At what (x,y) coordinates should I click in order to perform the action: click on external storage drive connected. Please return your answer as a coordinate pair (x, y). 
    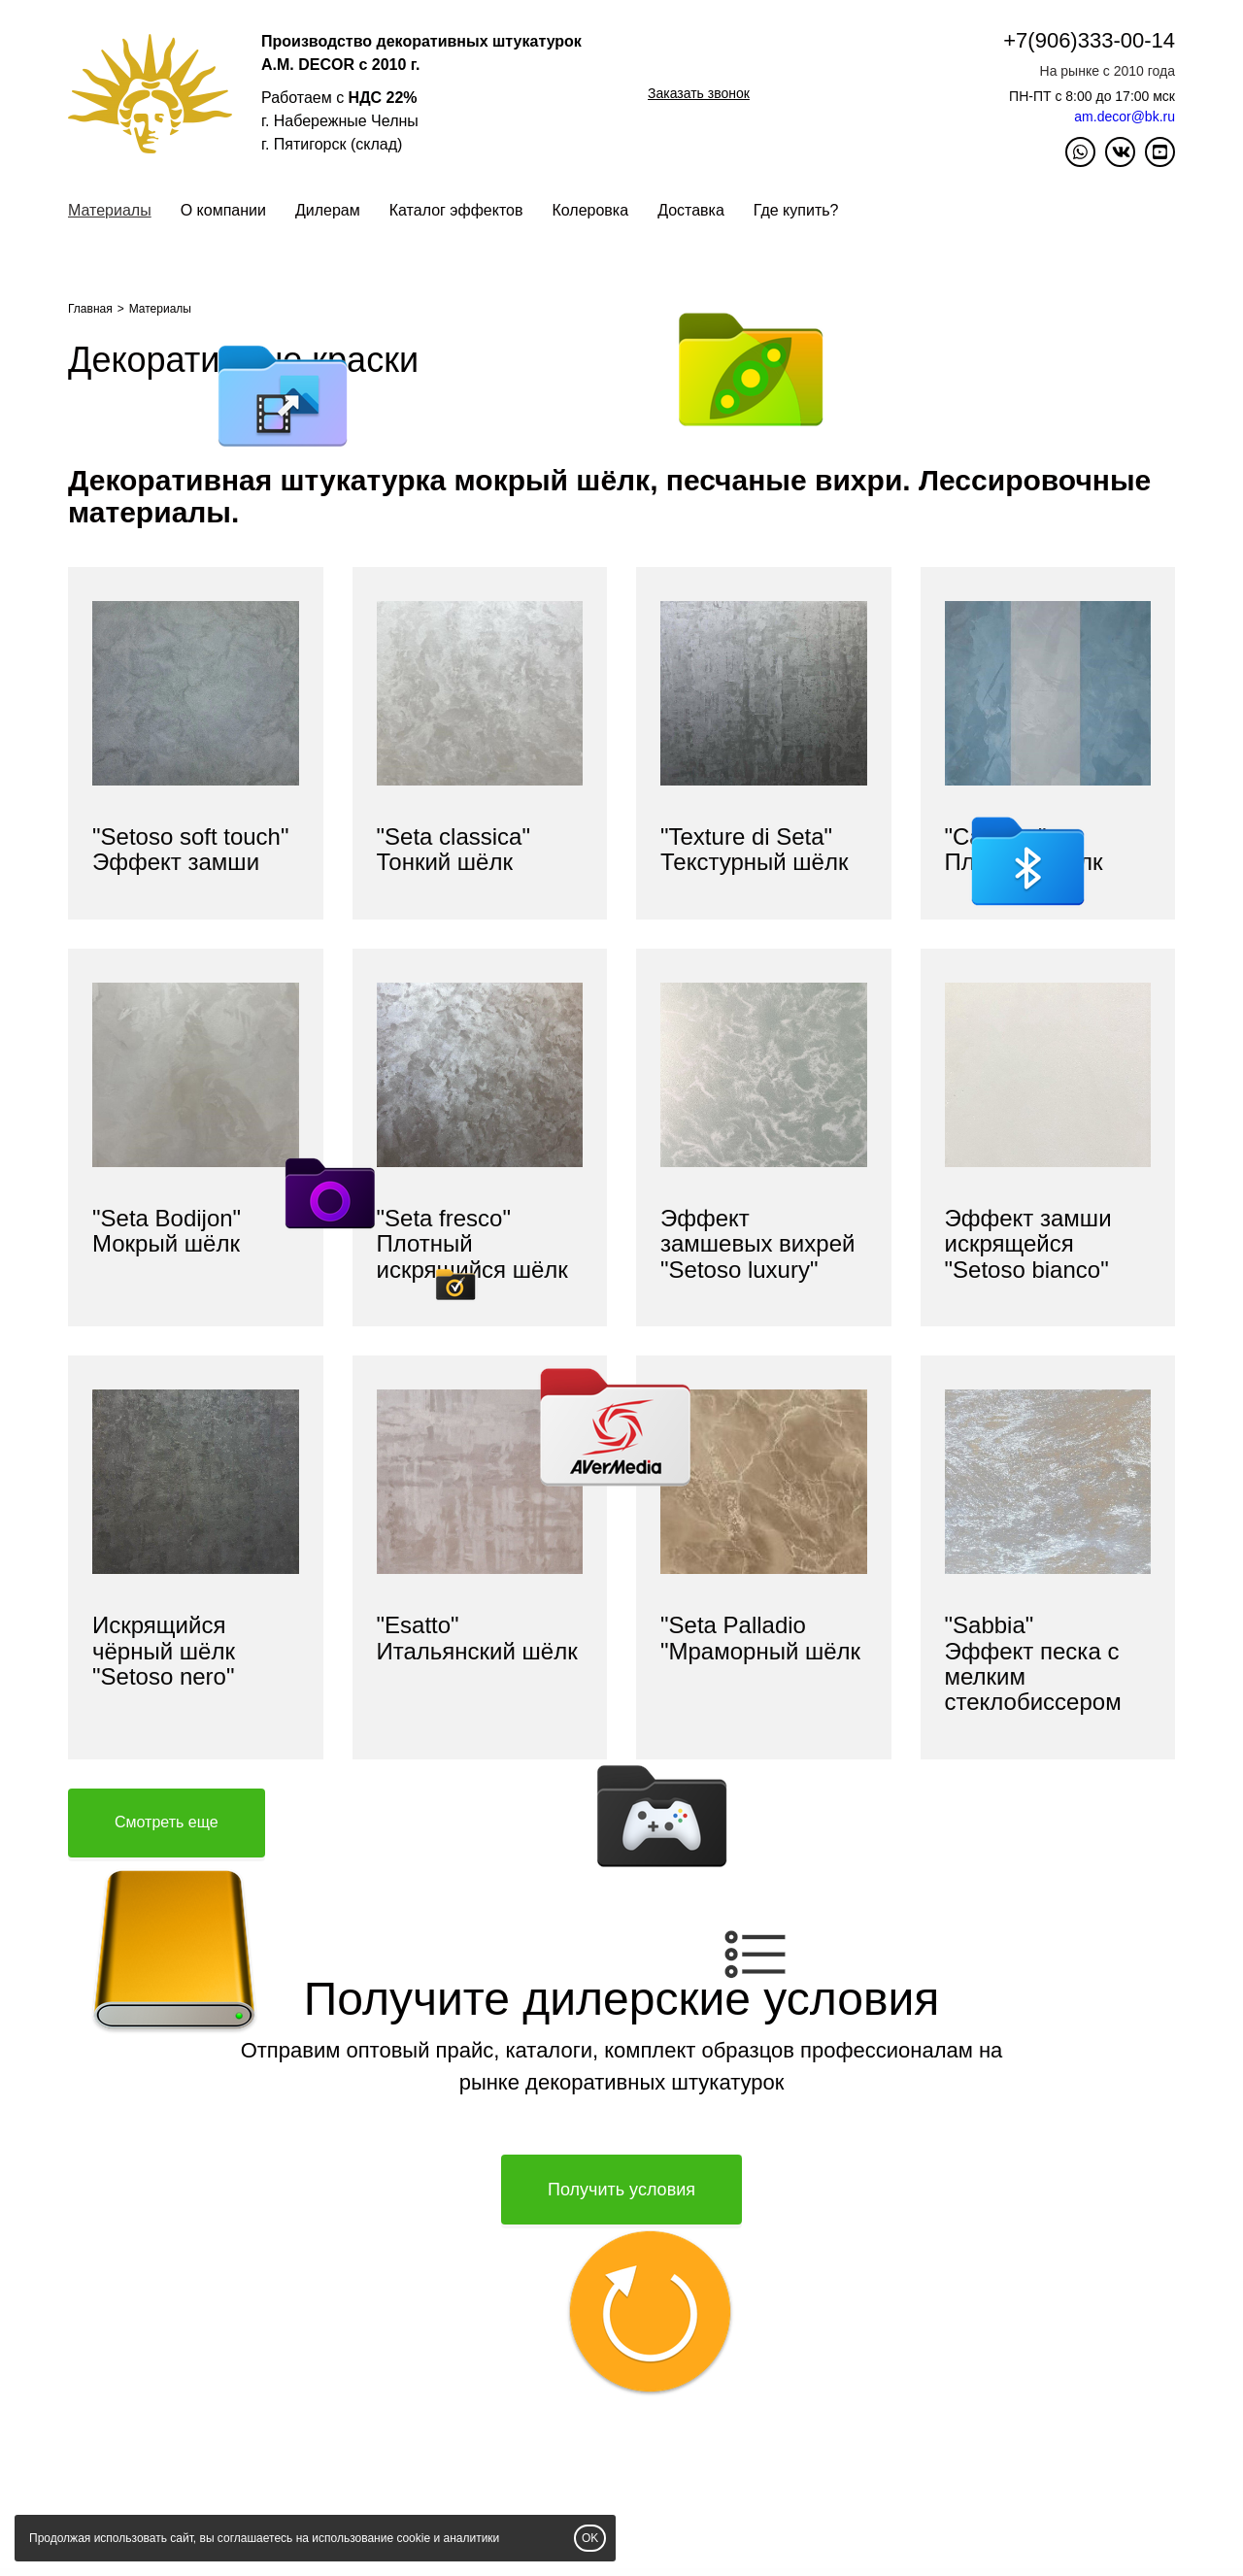
    Looking at the image, I should click on (174, 1949).